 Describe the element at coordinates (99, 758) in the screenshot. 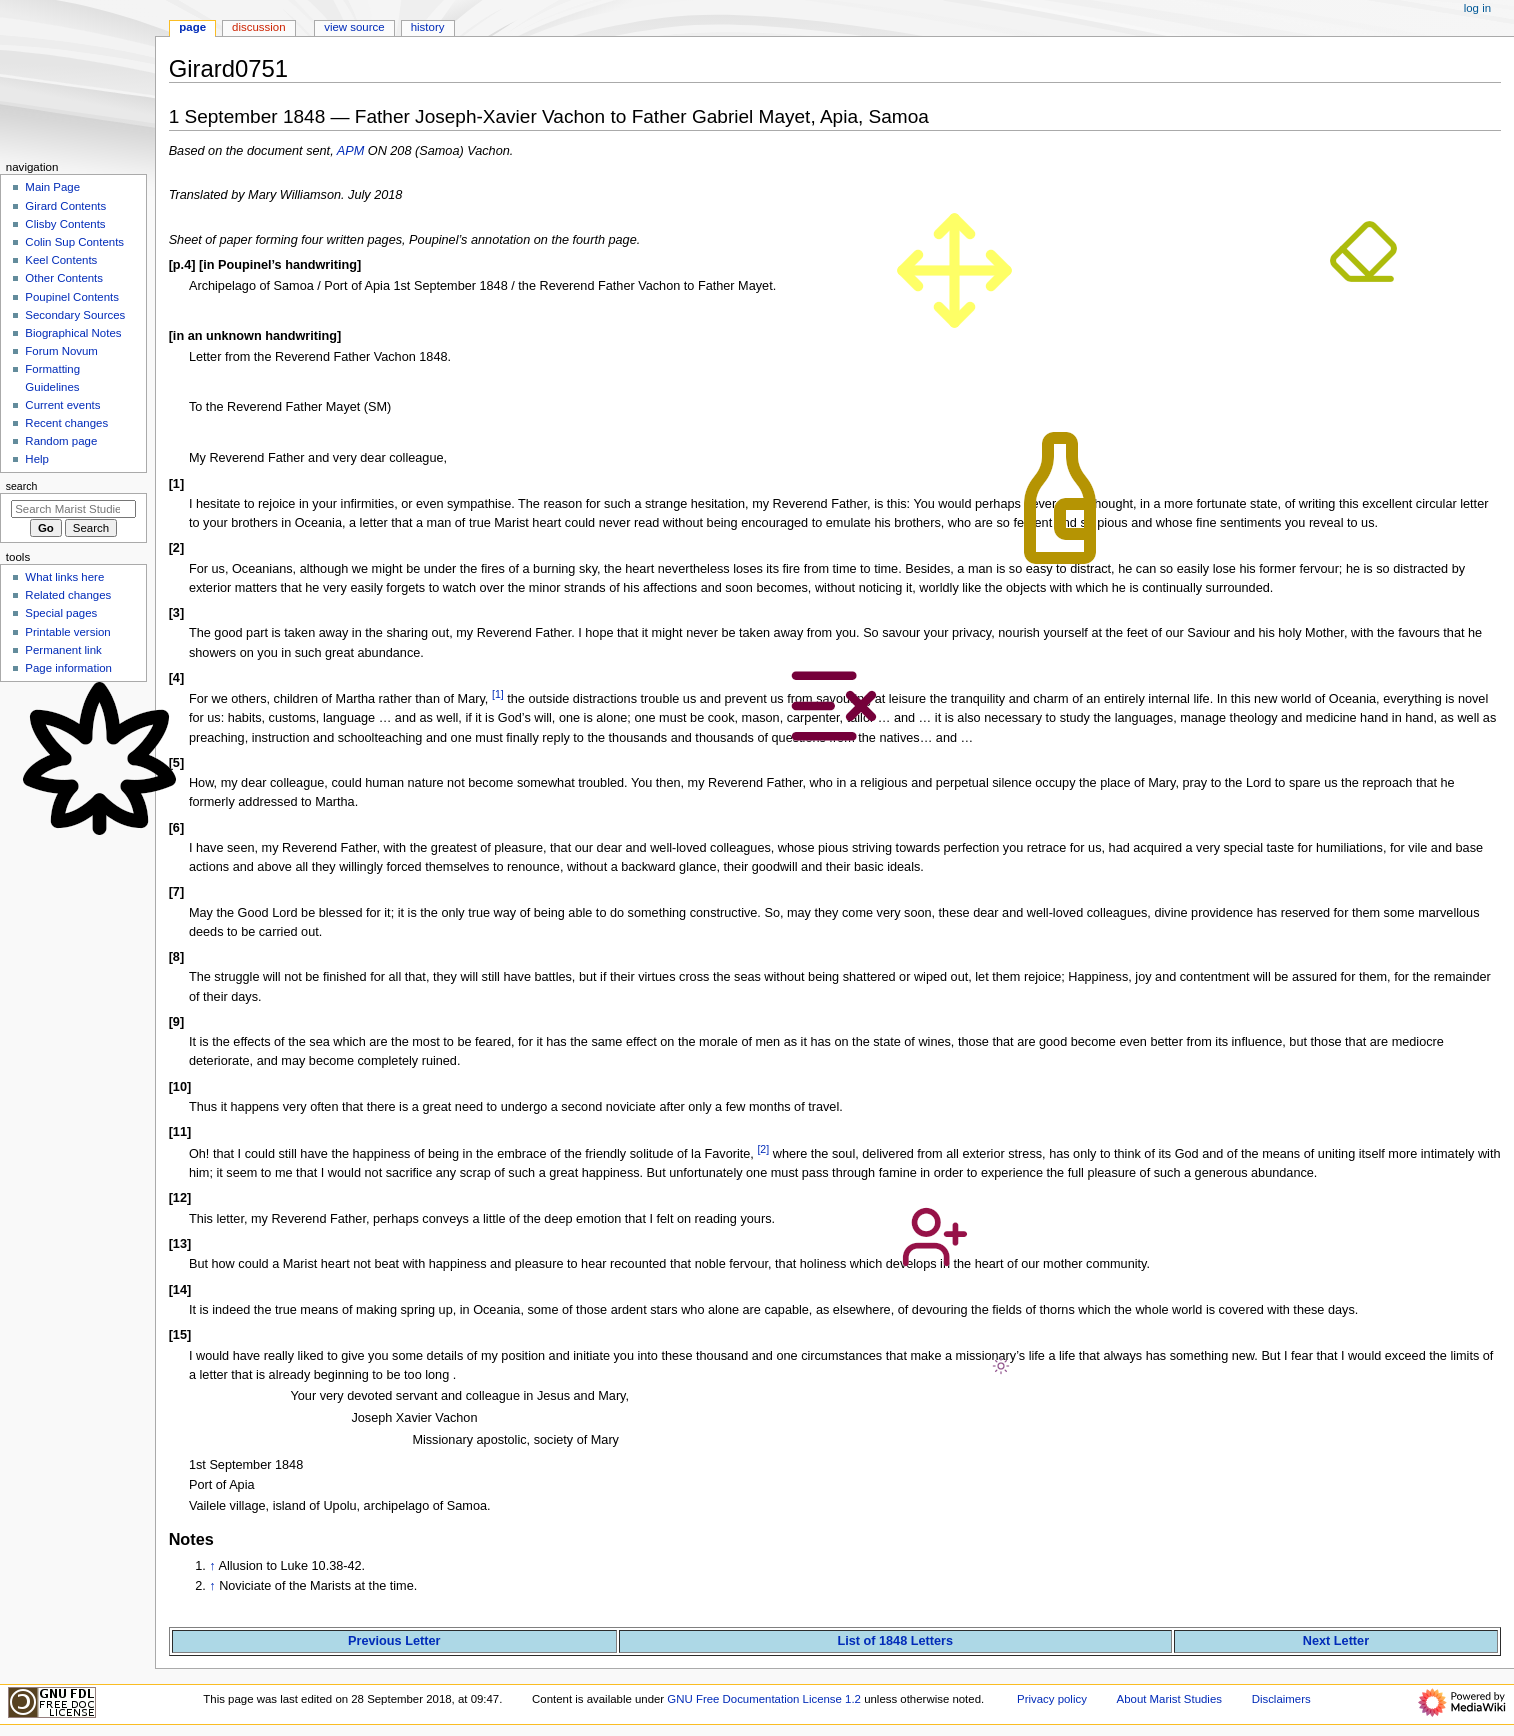

I see `indicates cannabis-related content or products` at that location.